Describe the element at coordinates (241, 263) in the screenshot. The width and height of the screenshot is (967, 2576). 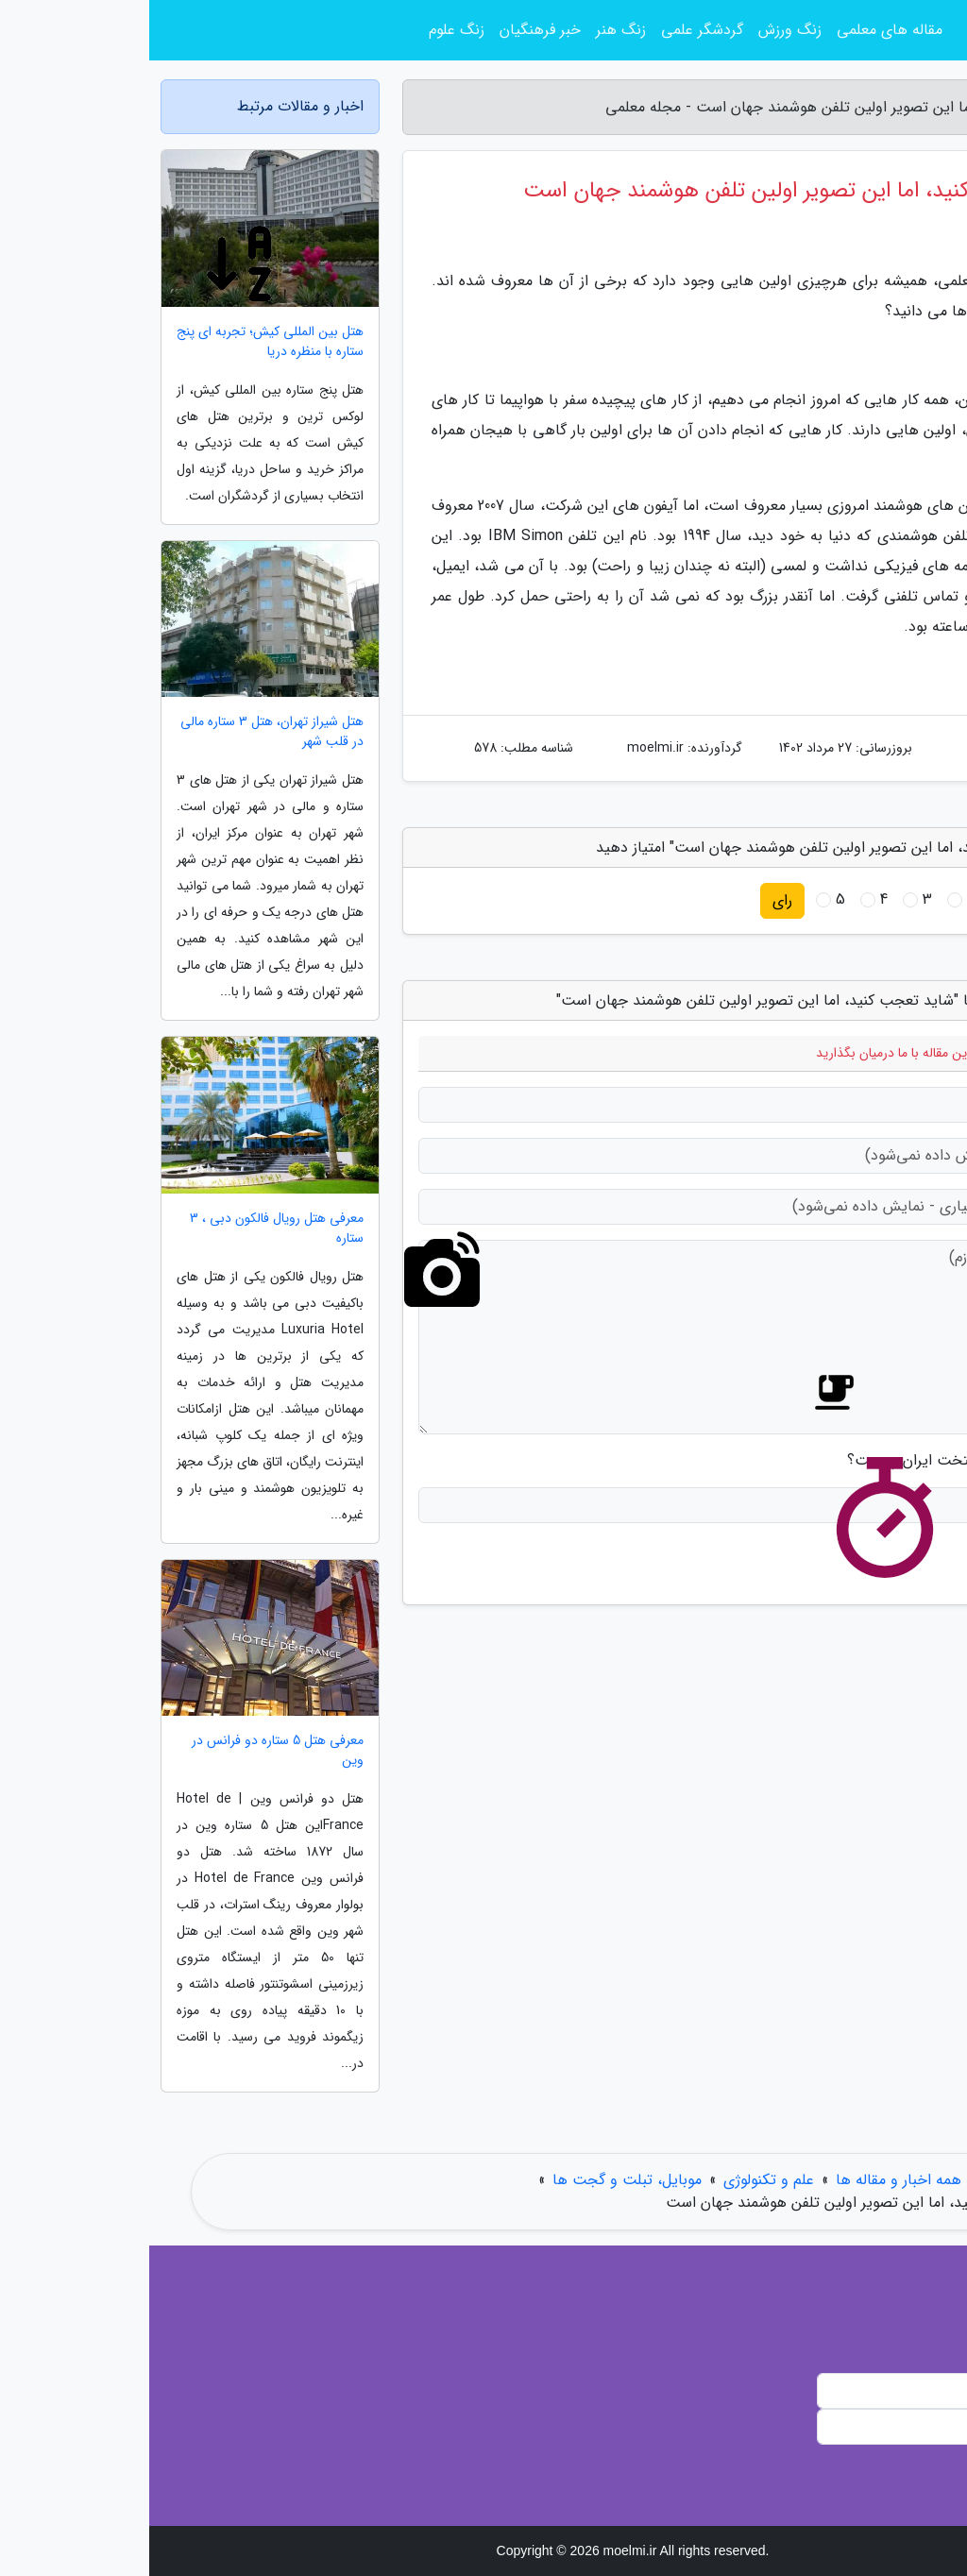
I see `sort items alphabetically A to Z` at that location.